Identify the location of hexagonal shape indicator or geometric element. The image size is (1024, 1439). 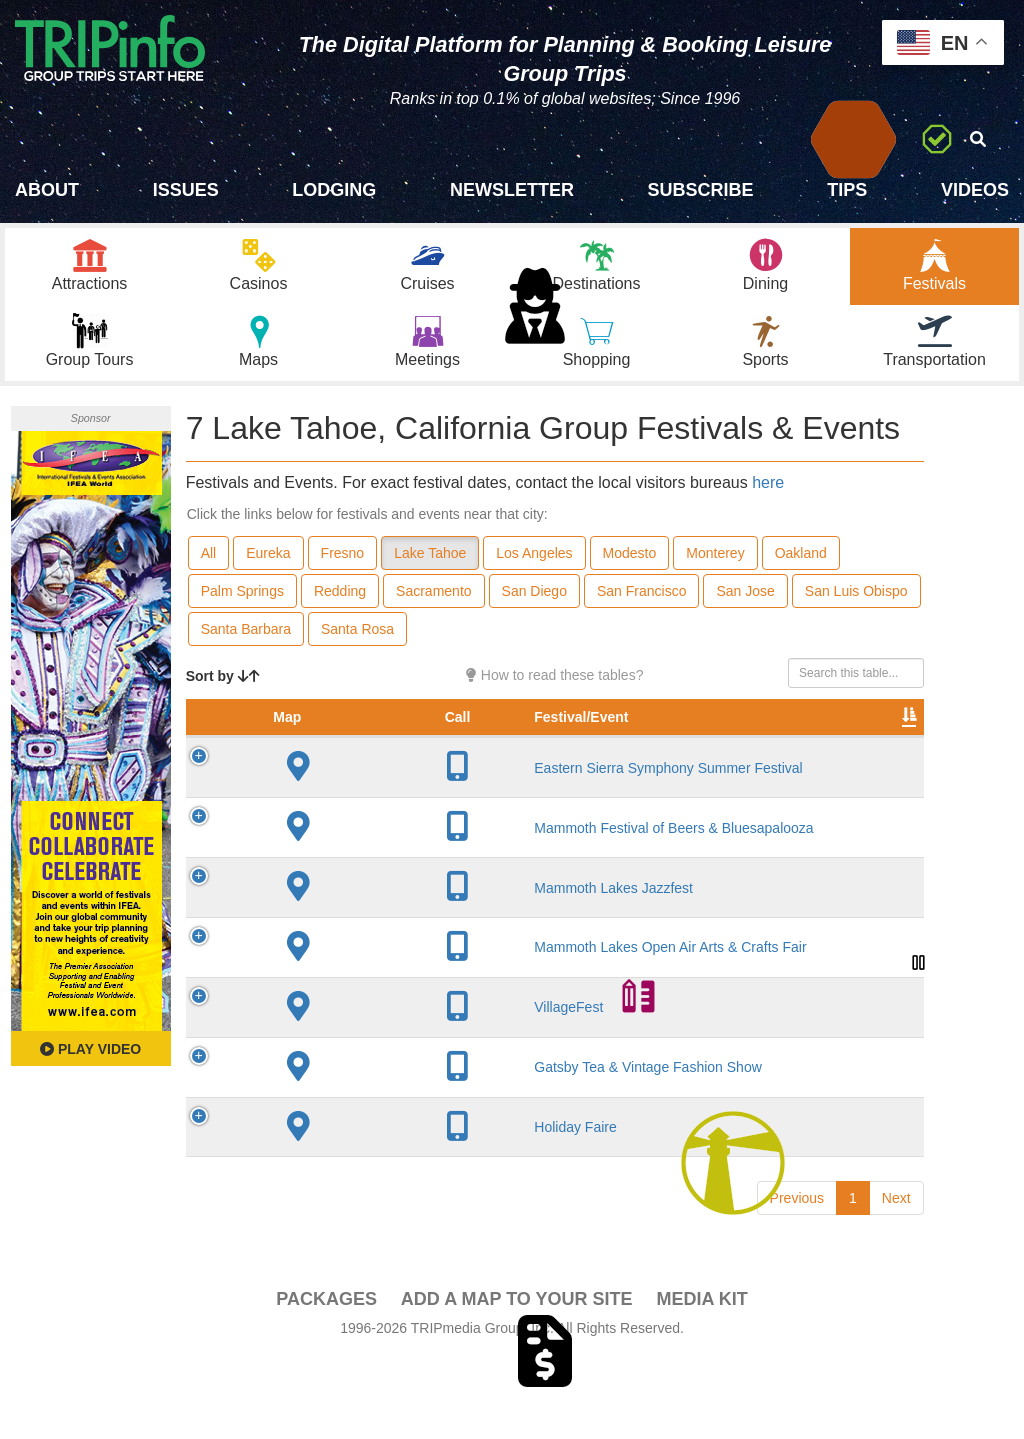
(853, 139).